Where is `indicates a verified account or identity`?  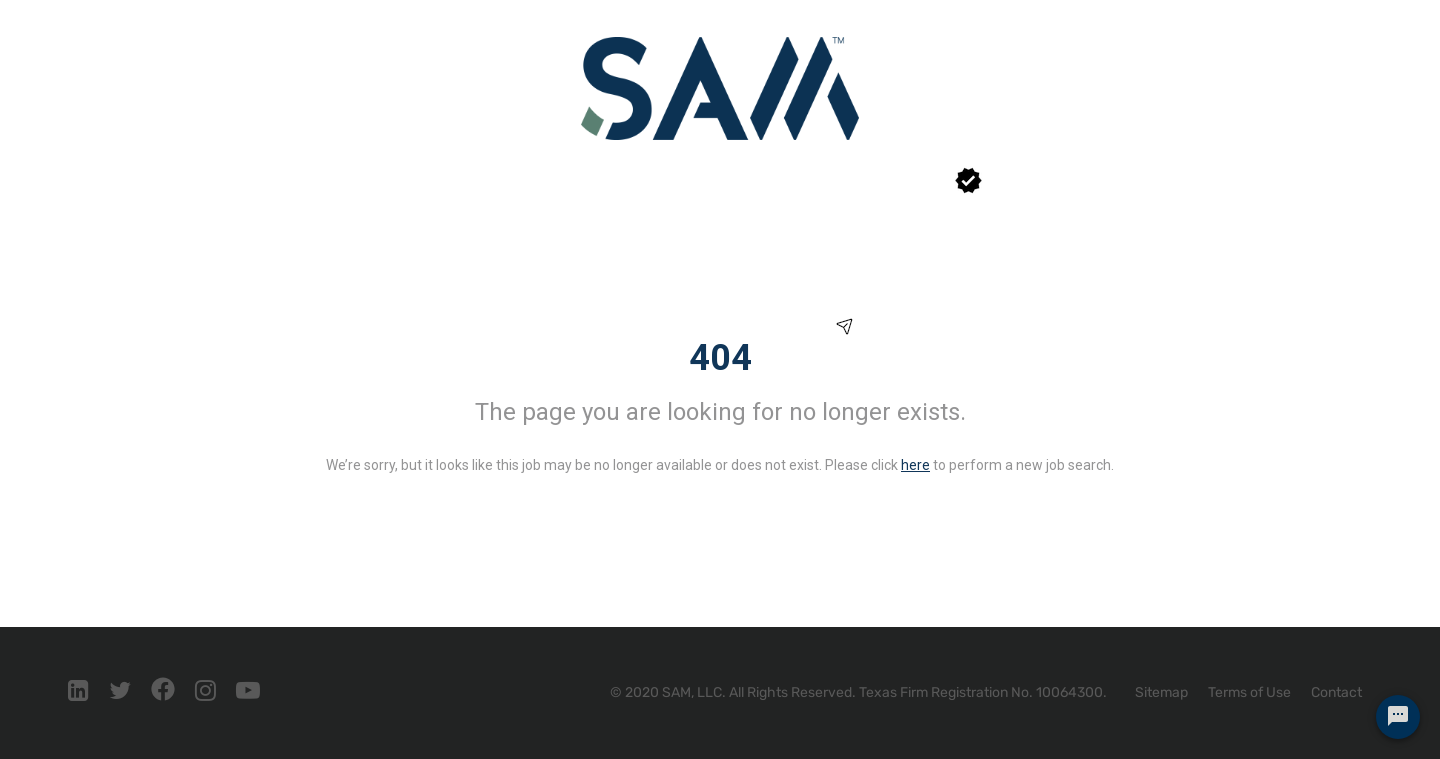
indicates a verified account or identity is located at coordinates (968, 180).